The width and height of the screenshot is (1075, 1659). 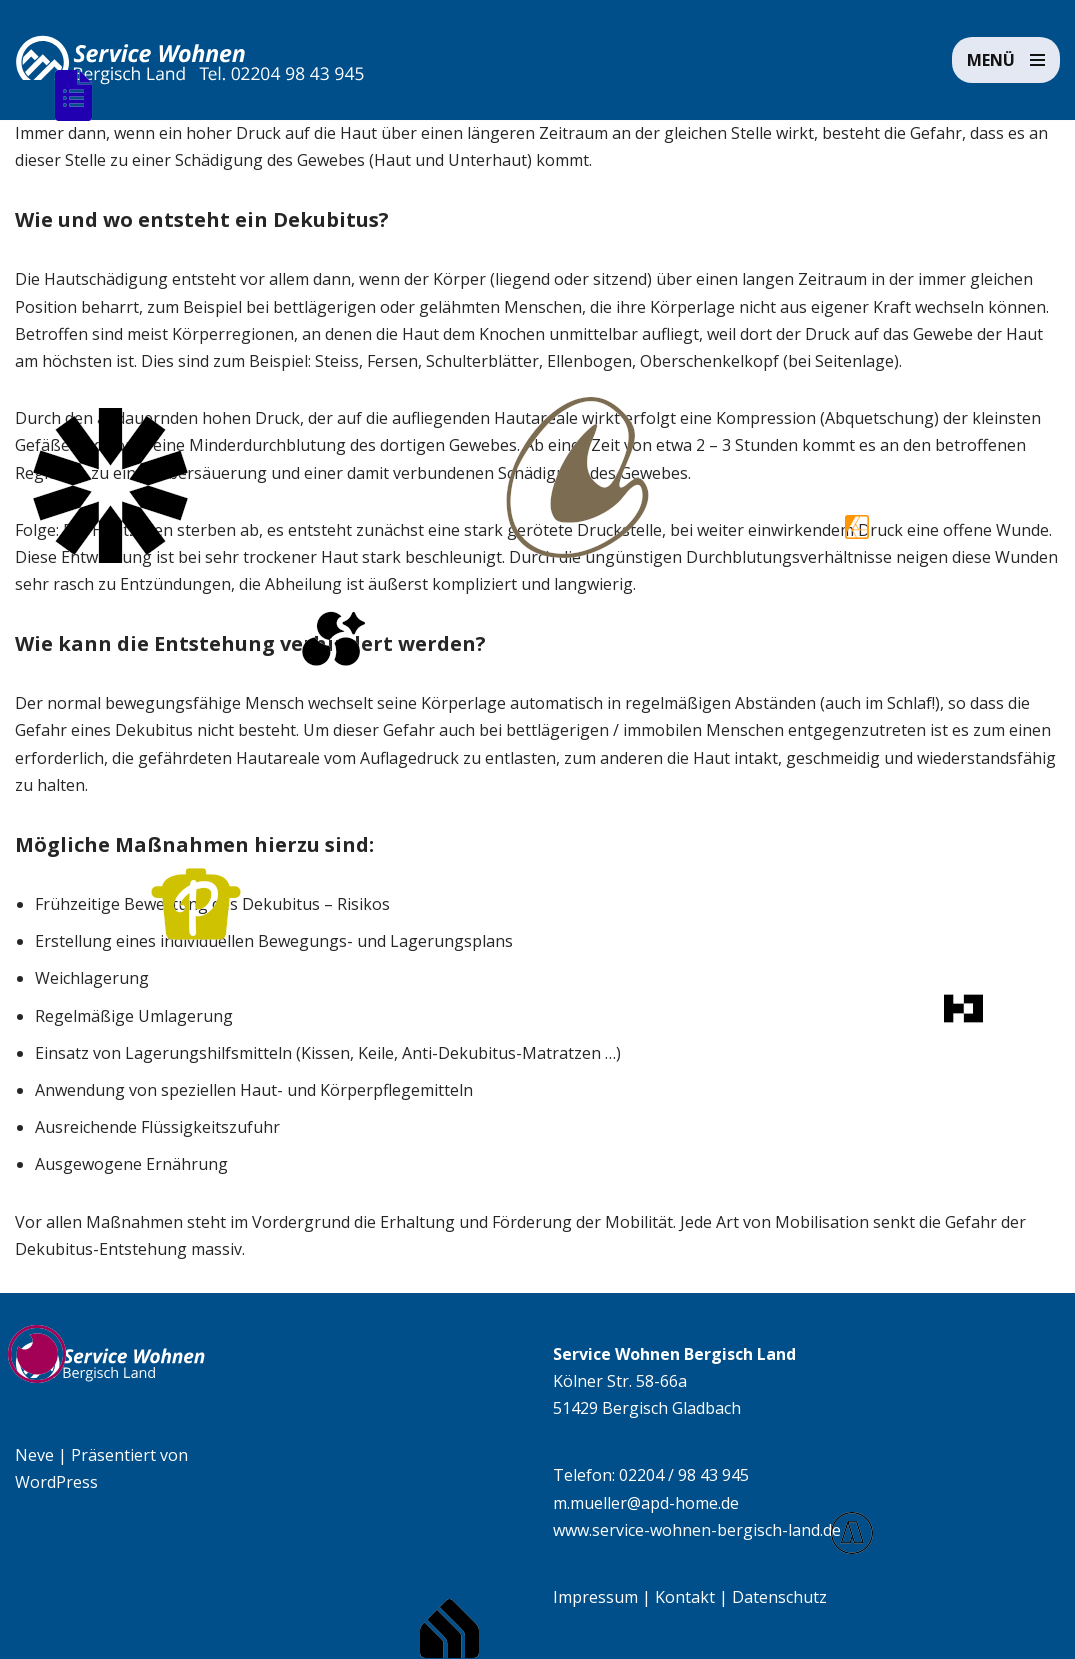 I want to click on open akiflow productivity app, so click(x=852, y=1533).